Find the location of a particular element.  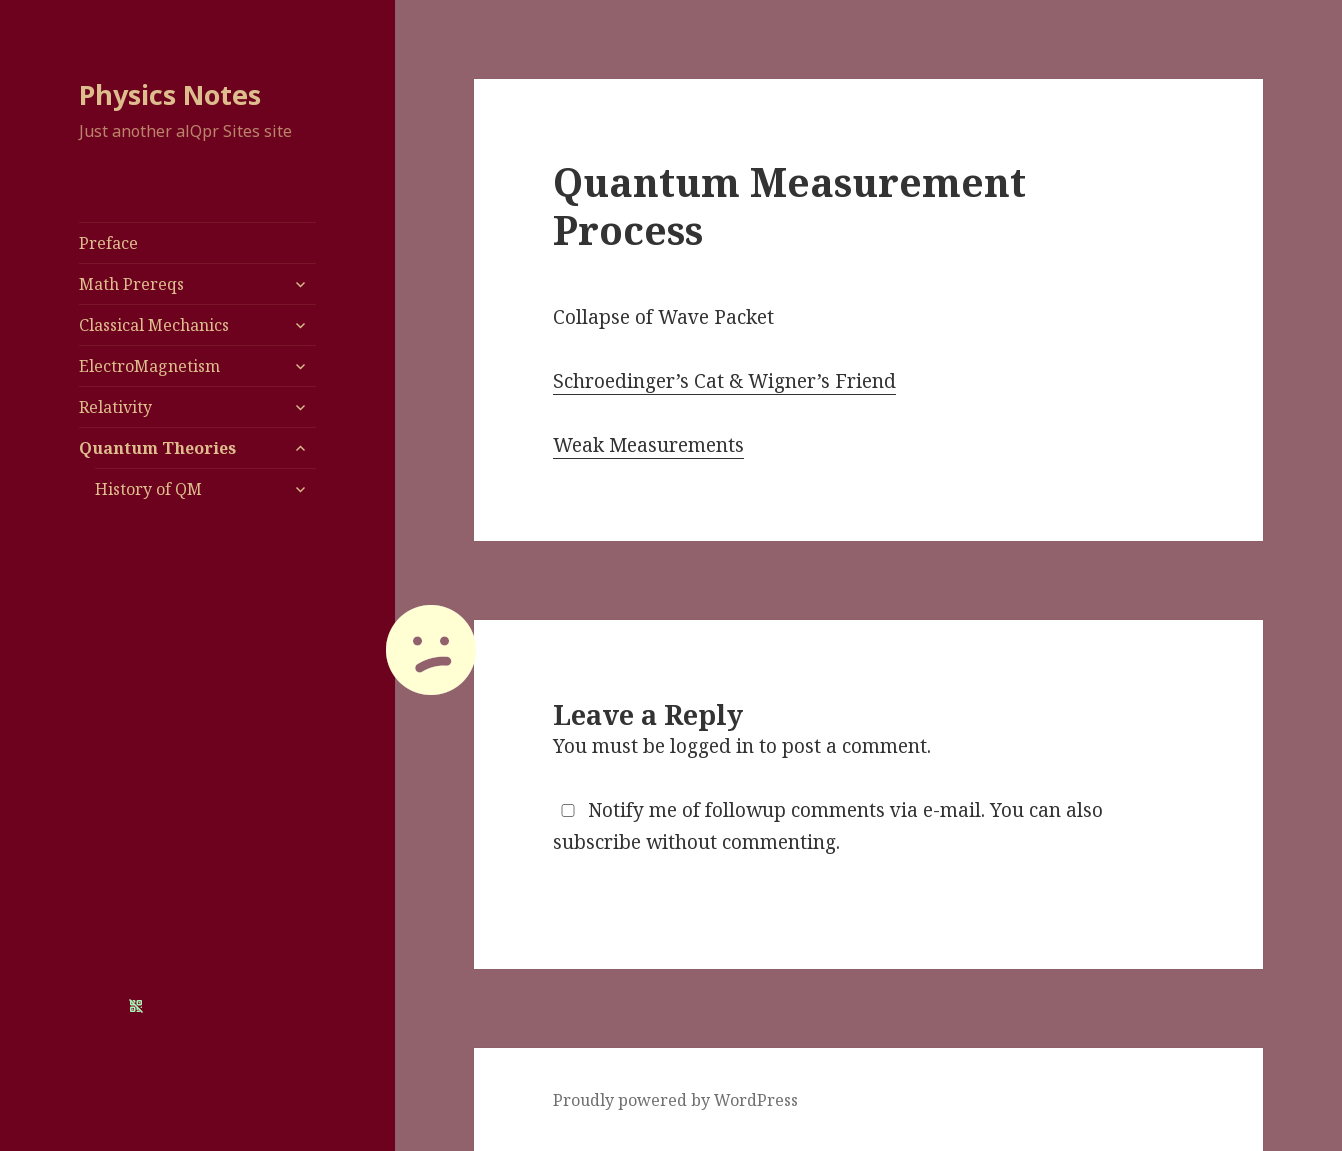

indicates a confused or uncertain state is located at coordinates (431, 650).